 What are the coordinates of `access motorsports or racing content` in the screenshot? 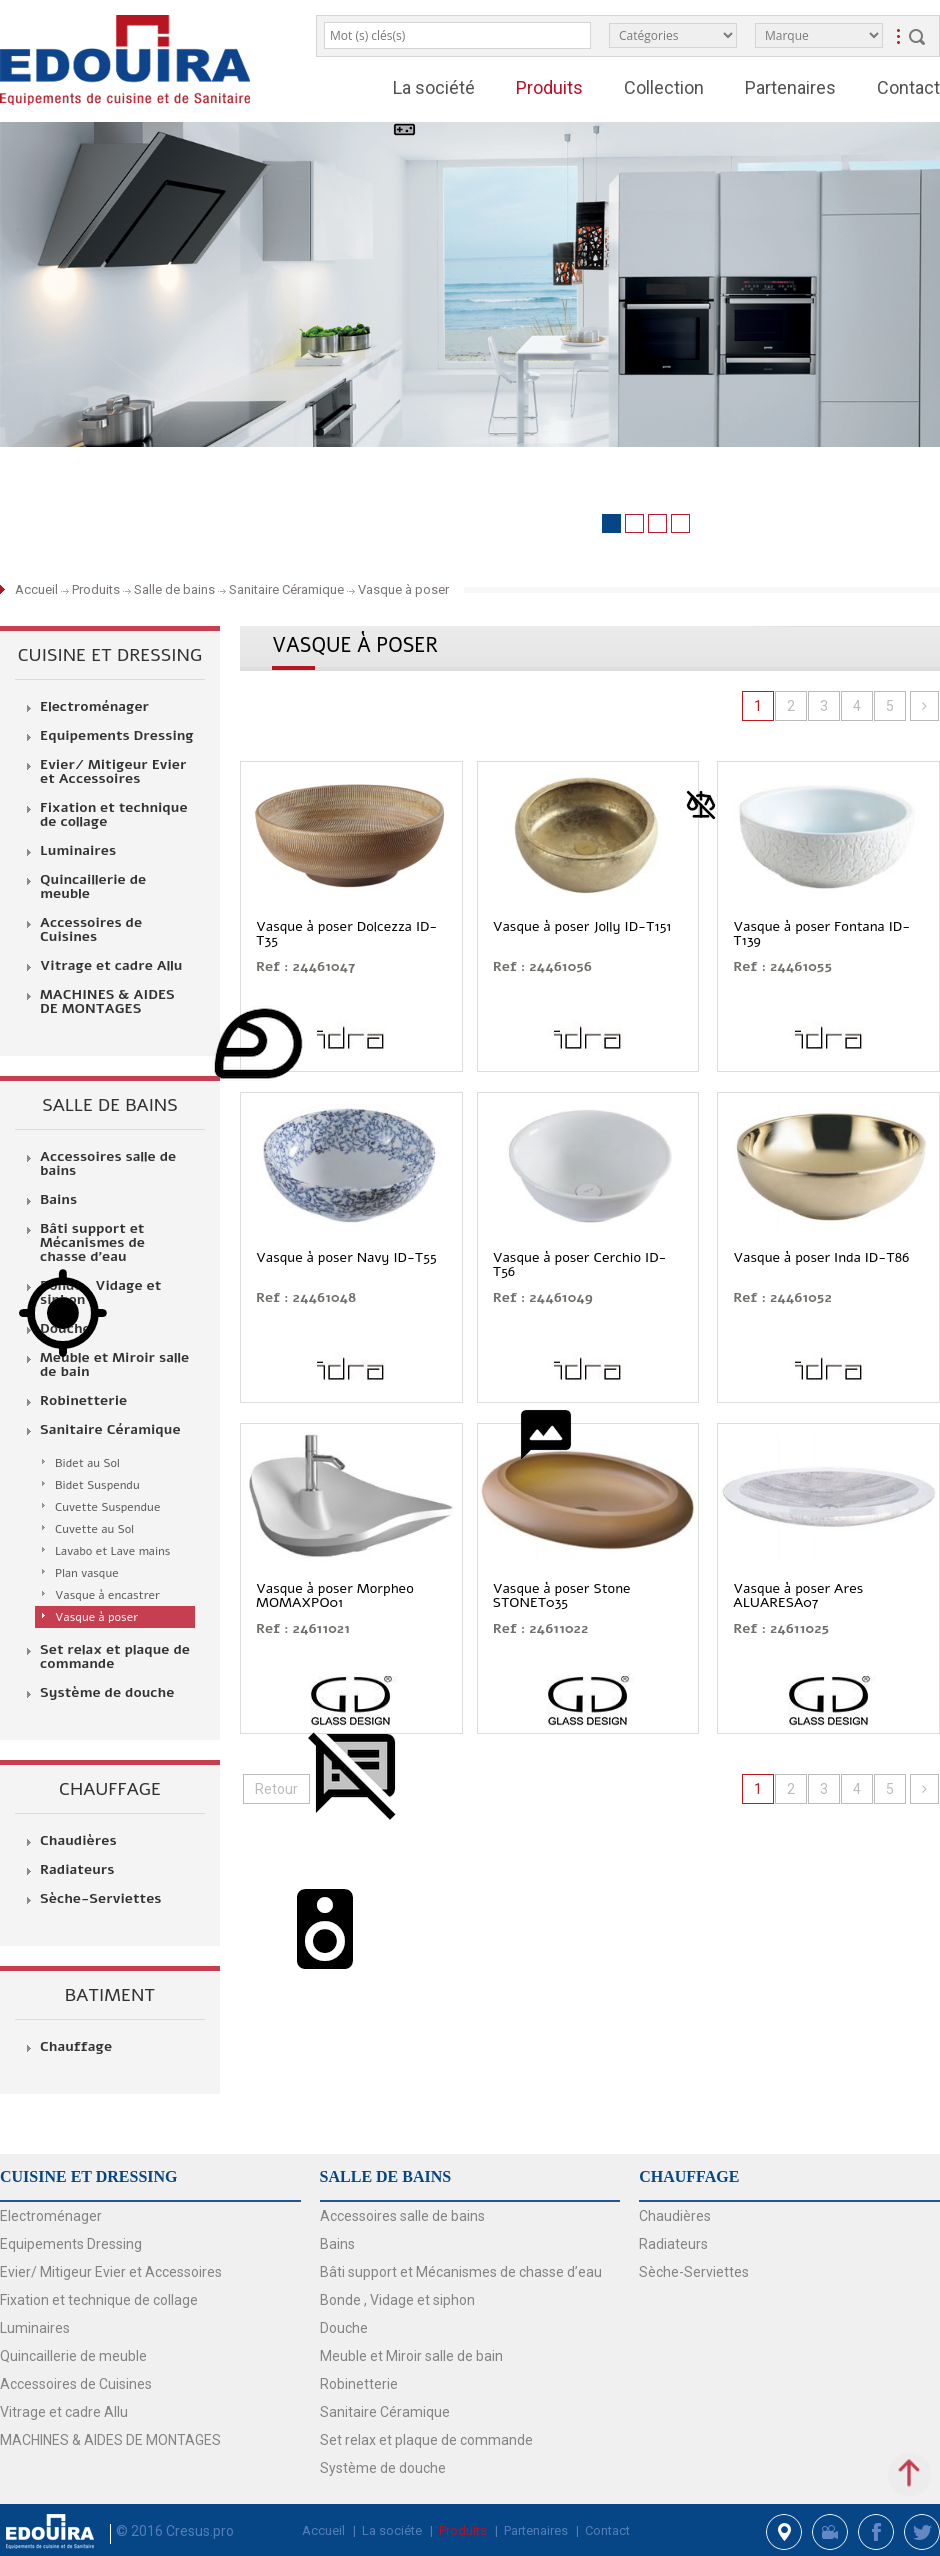 It's located at (258, 1043).